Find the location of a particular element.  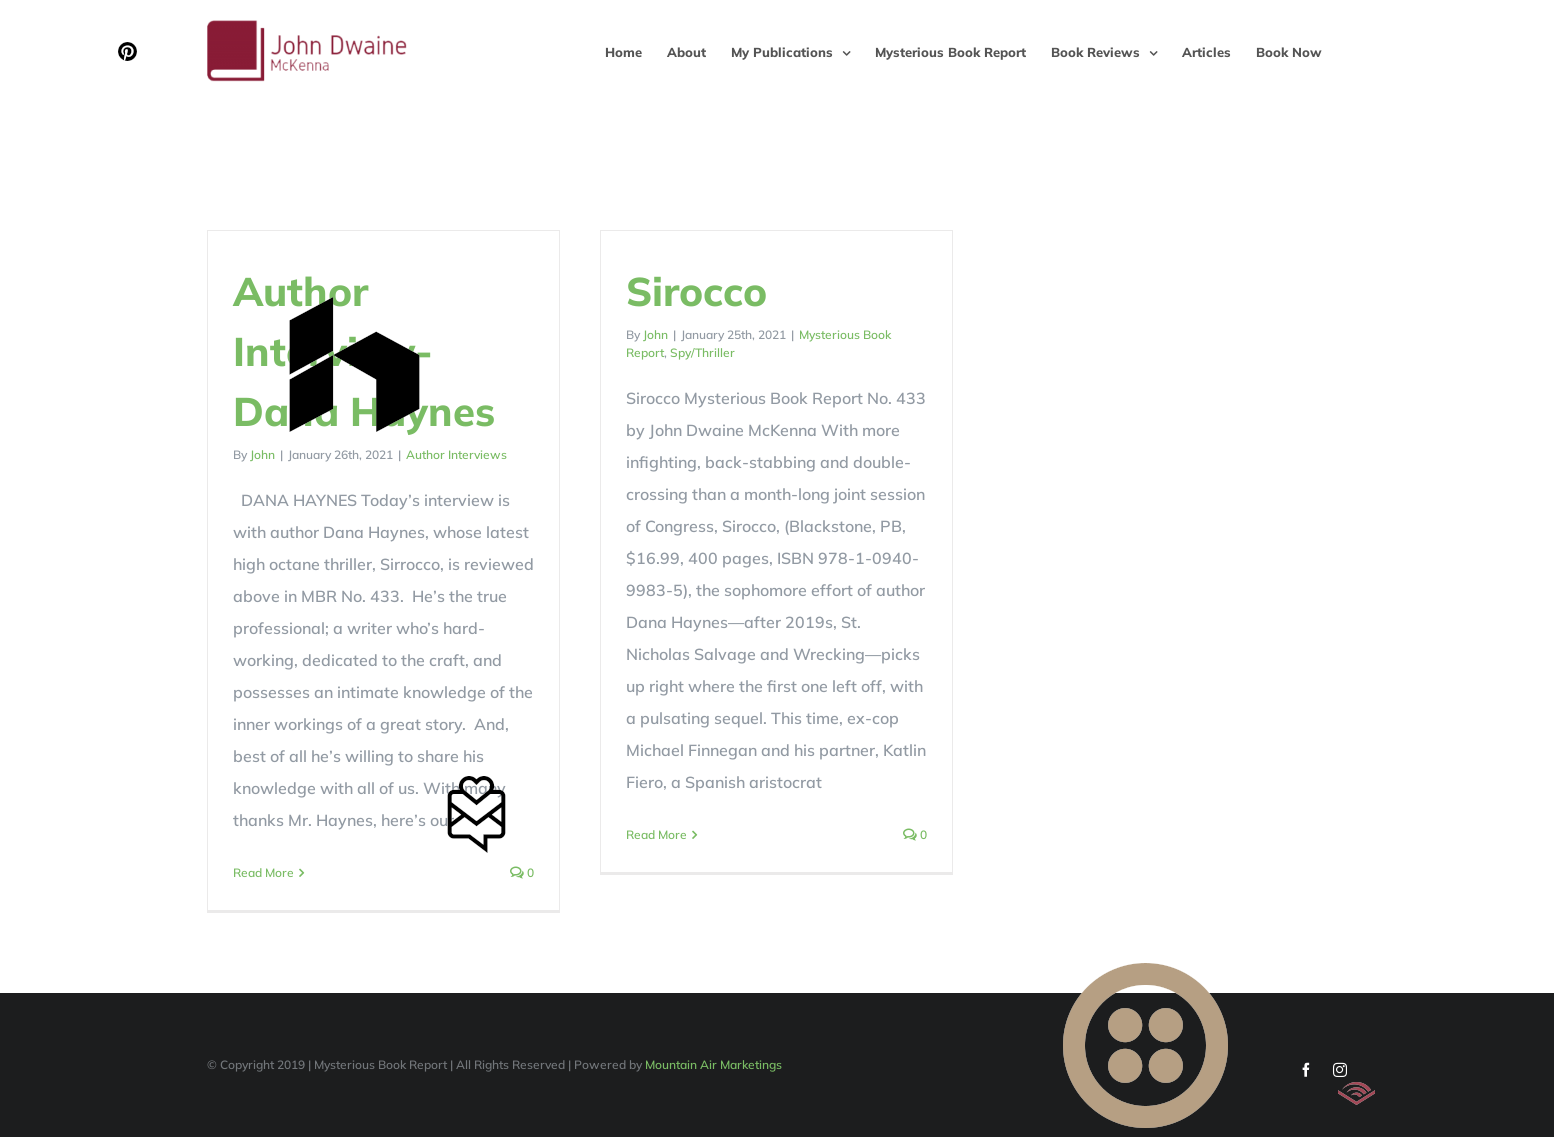

open tinyletter email newsletter service is located at coordinates (476, 814).